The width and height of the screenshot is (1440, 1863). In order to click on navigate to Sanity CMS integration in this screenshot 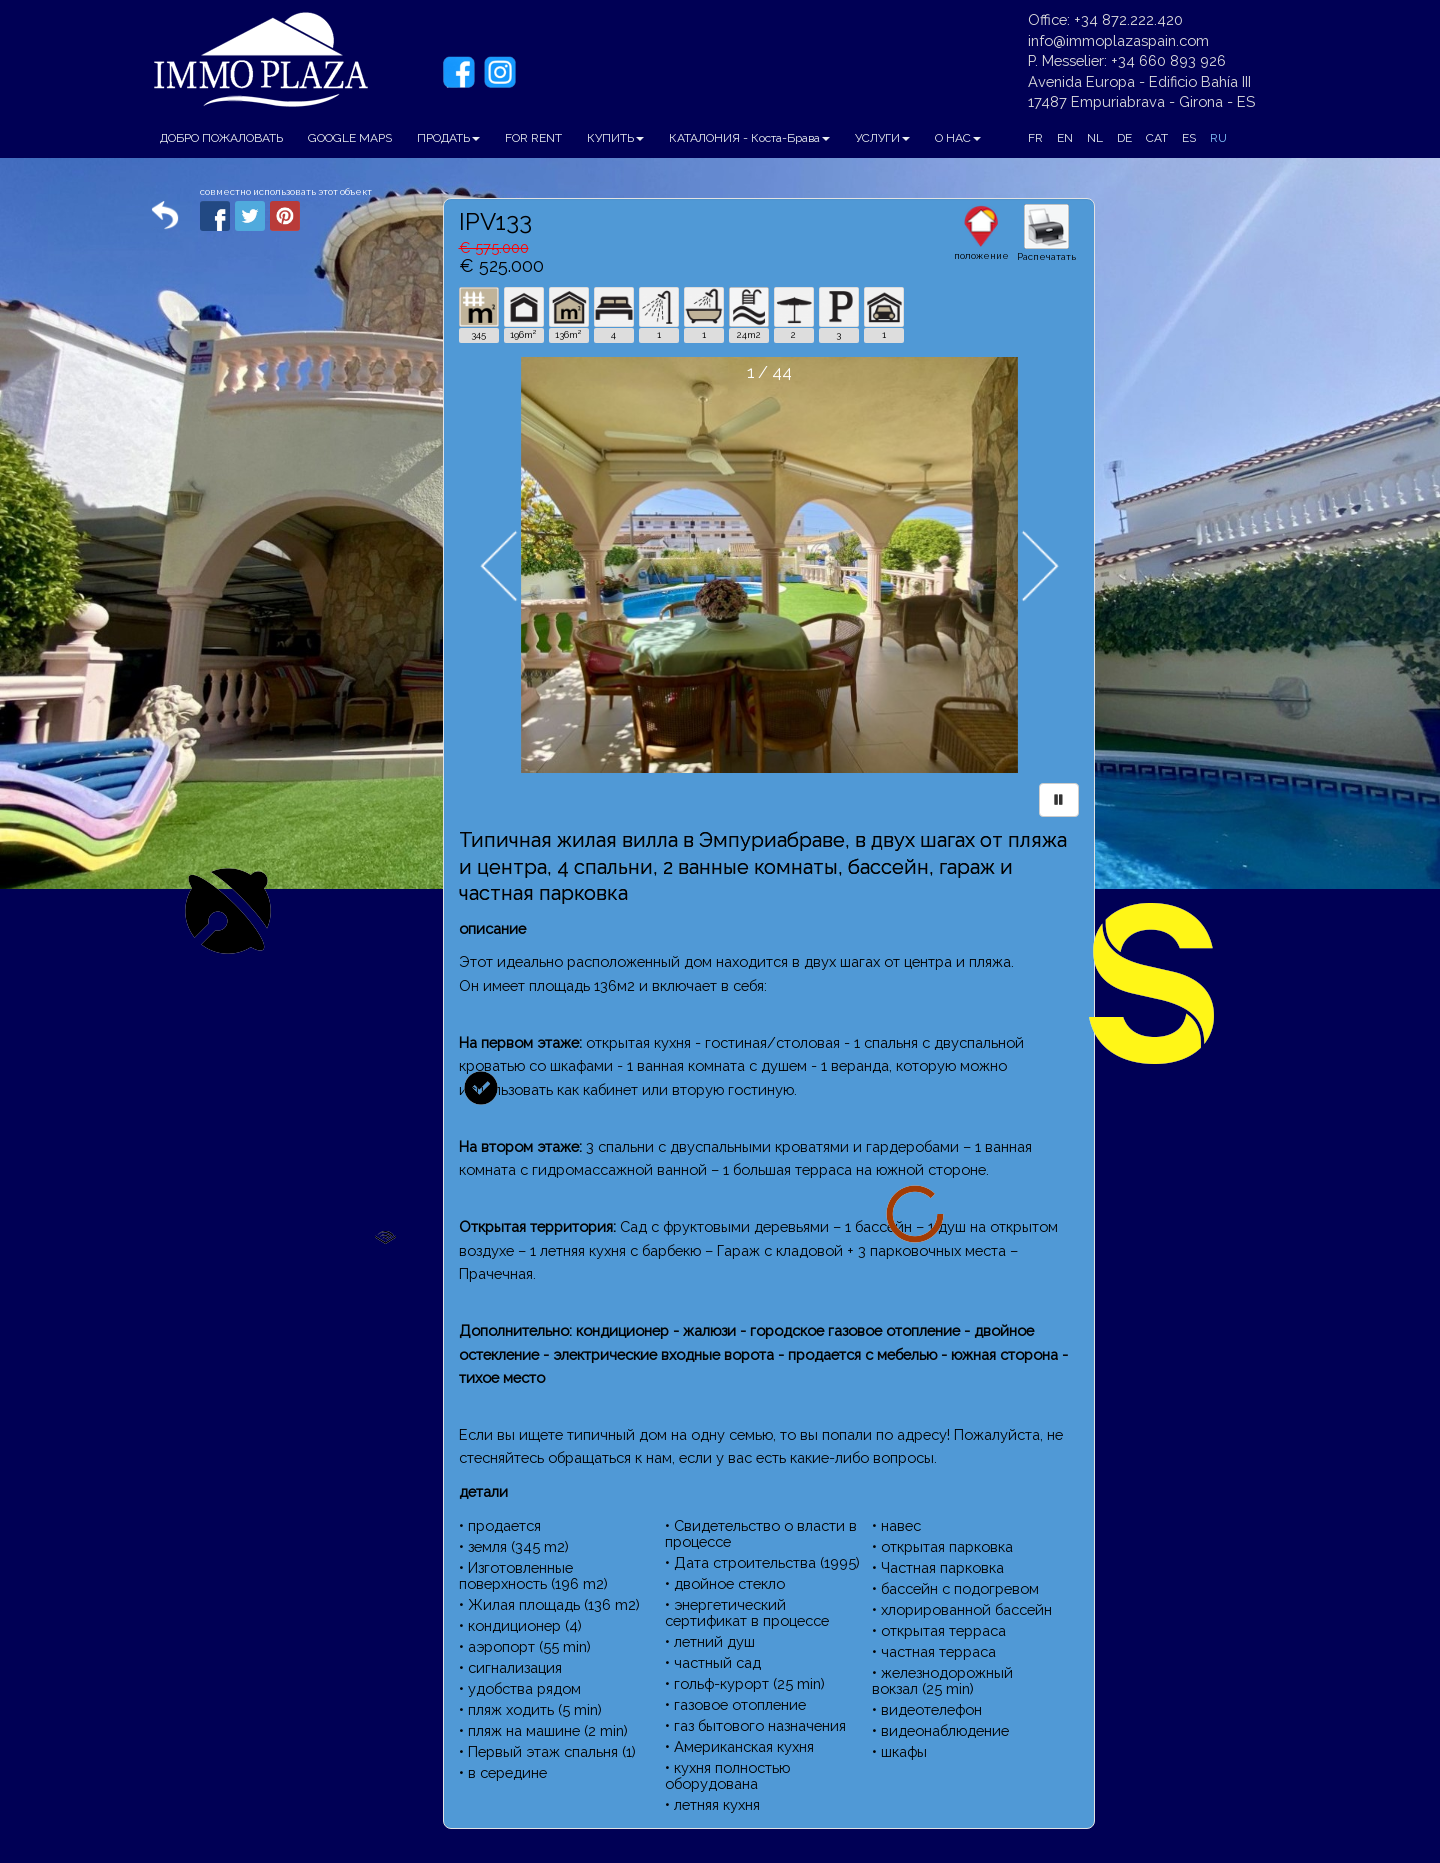, I will do `click(1151, 983)`.